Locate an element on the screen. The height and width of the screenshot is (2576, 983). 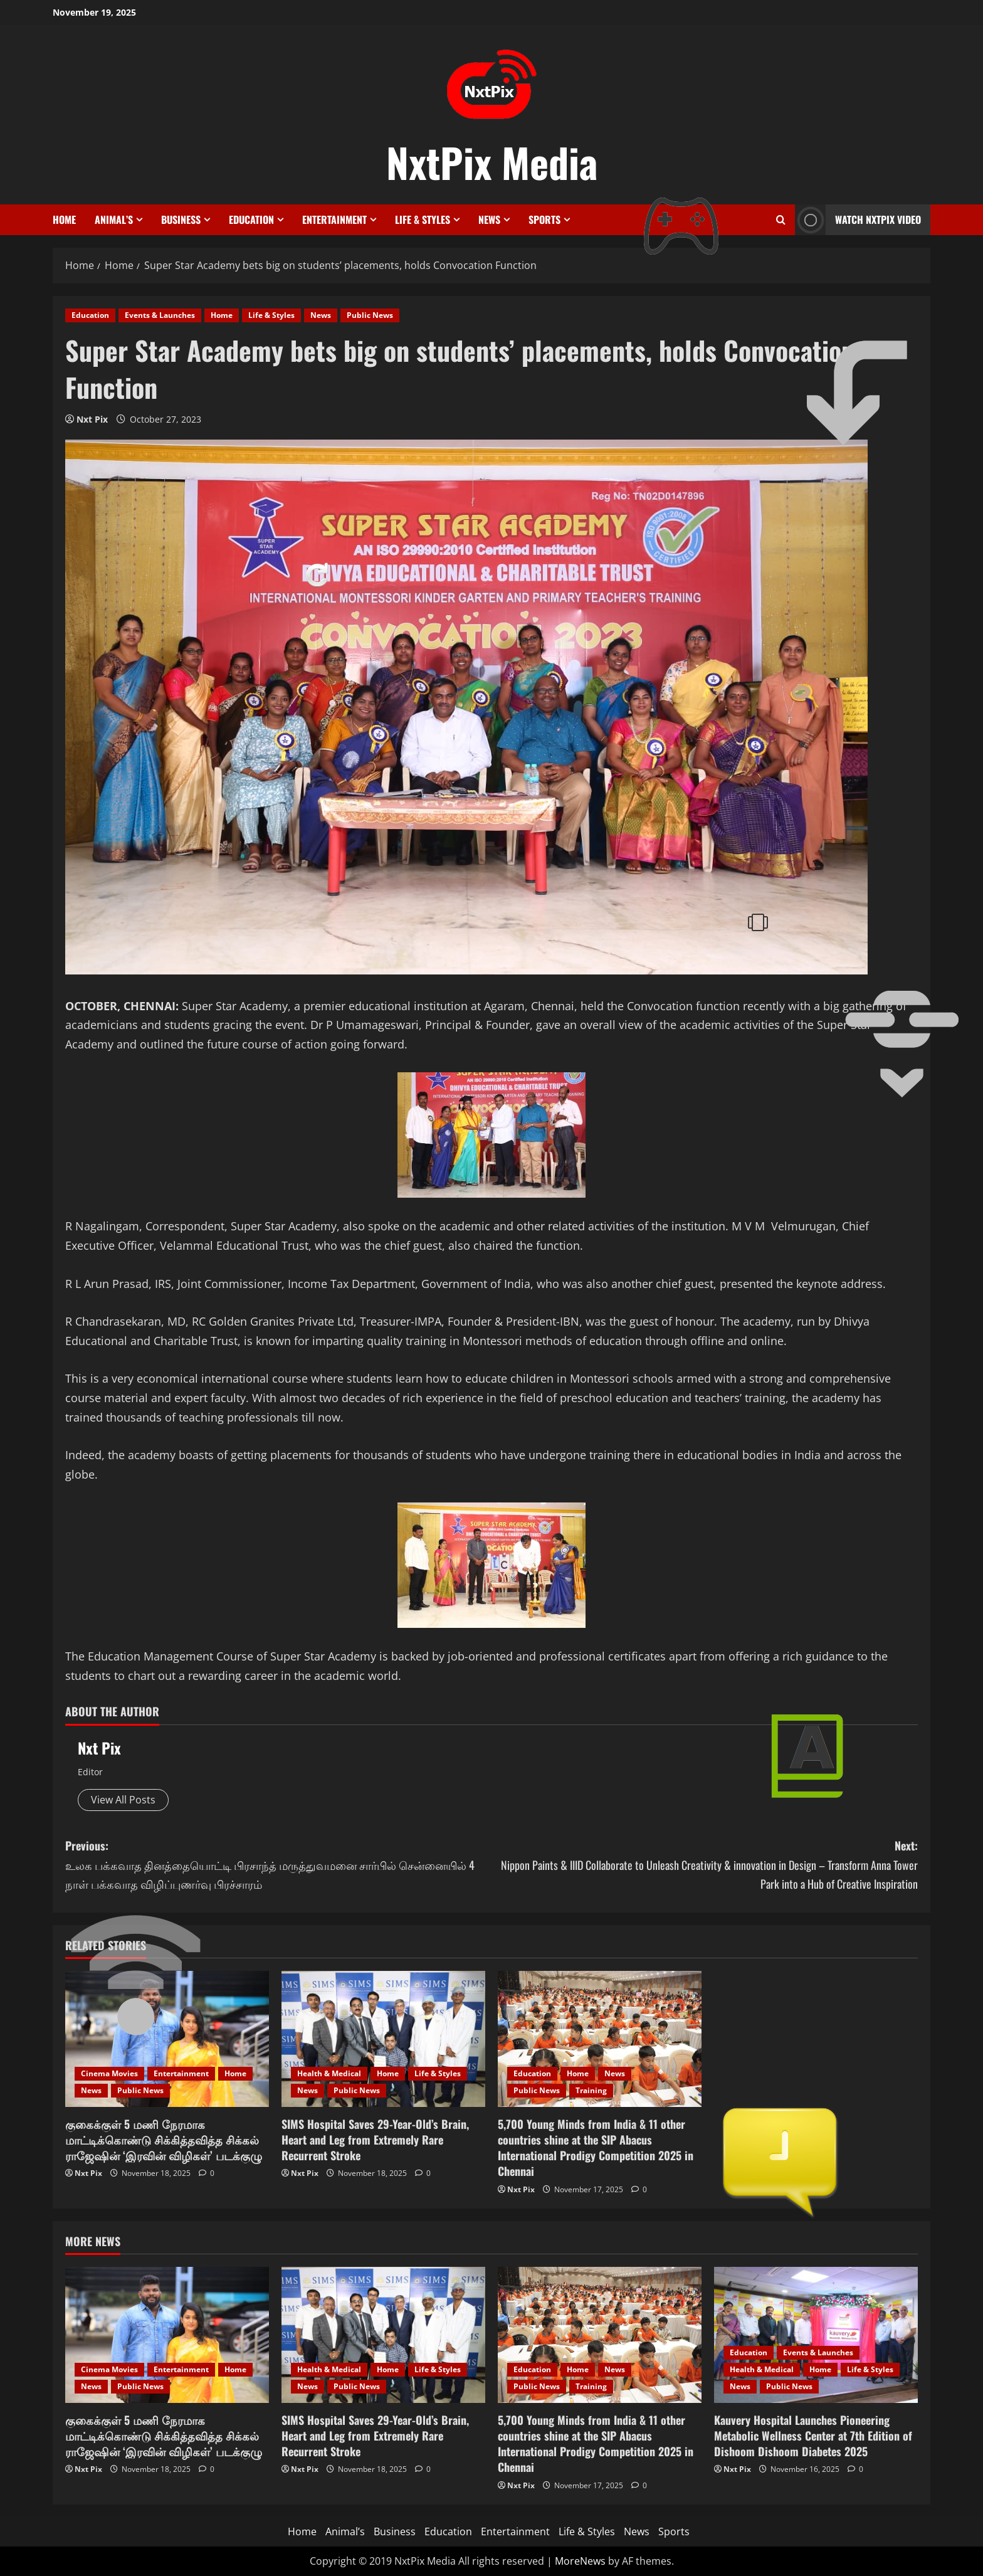
refresh the current view or page is located at coordinates (317, 575).